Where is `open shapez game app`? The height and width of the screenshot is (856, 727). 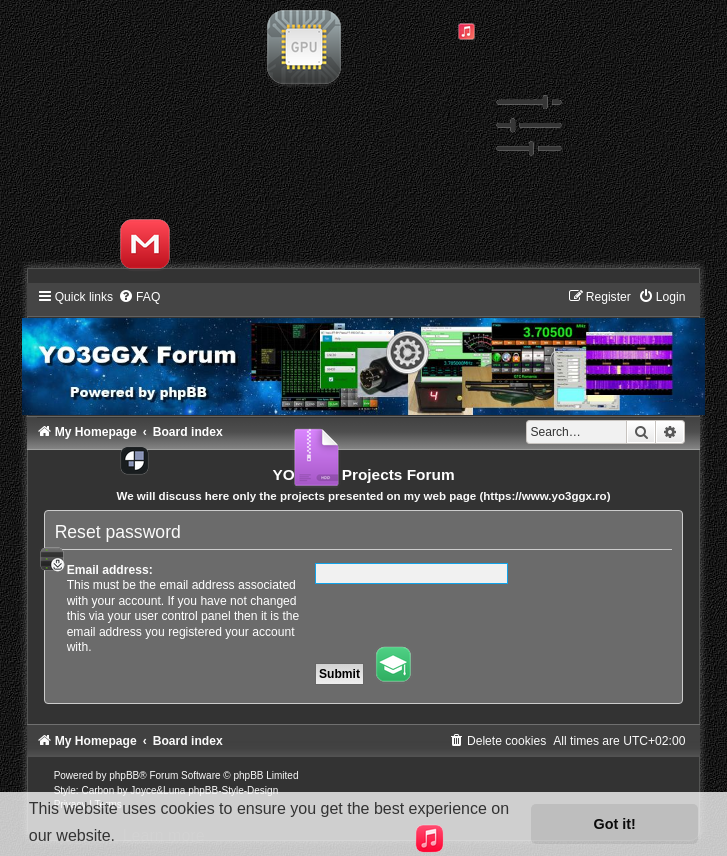
open shapez game app is located at coordinates (134, 460).